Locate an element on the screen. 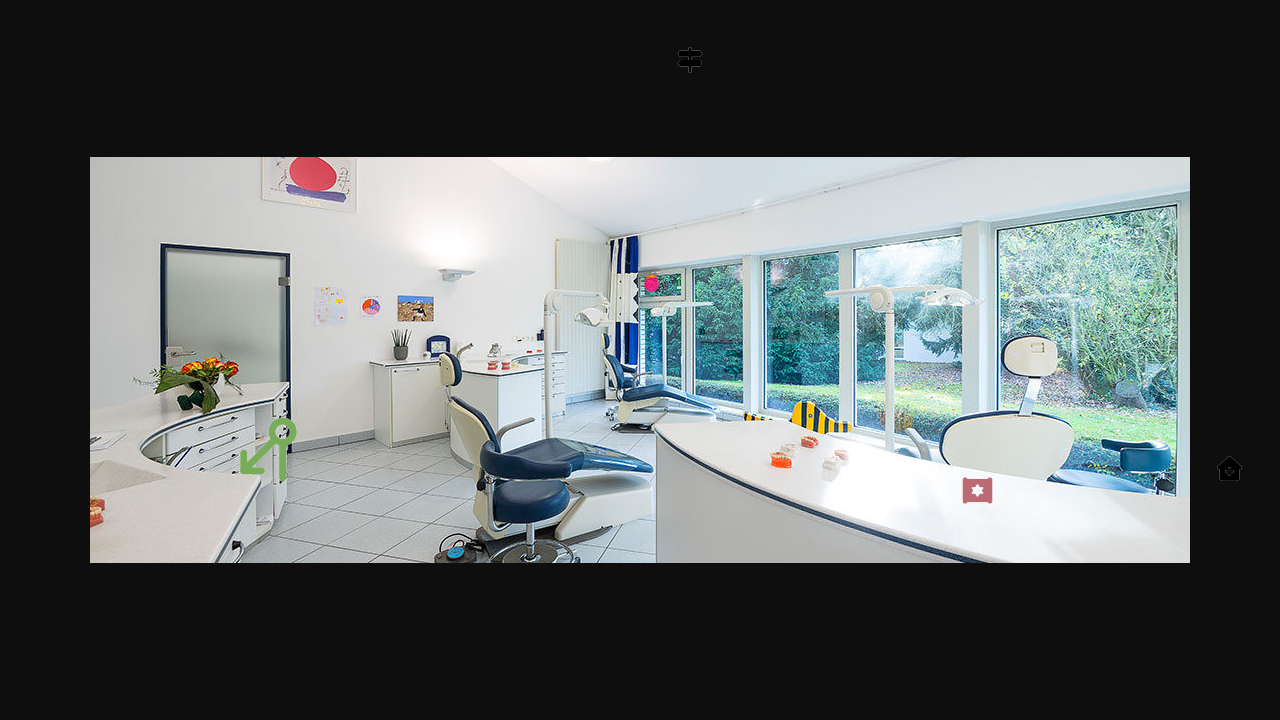  navigate to directions or wayfinding is located at coordinates (690, 60).